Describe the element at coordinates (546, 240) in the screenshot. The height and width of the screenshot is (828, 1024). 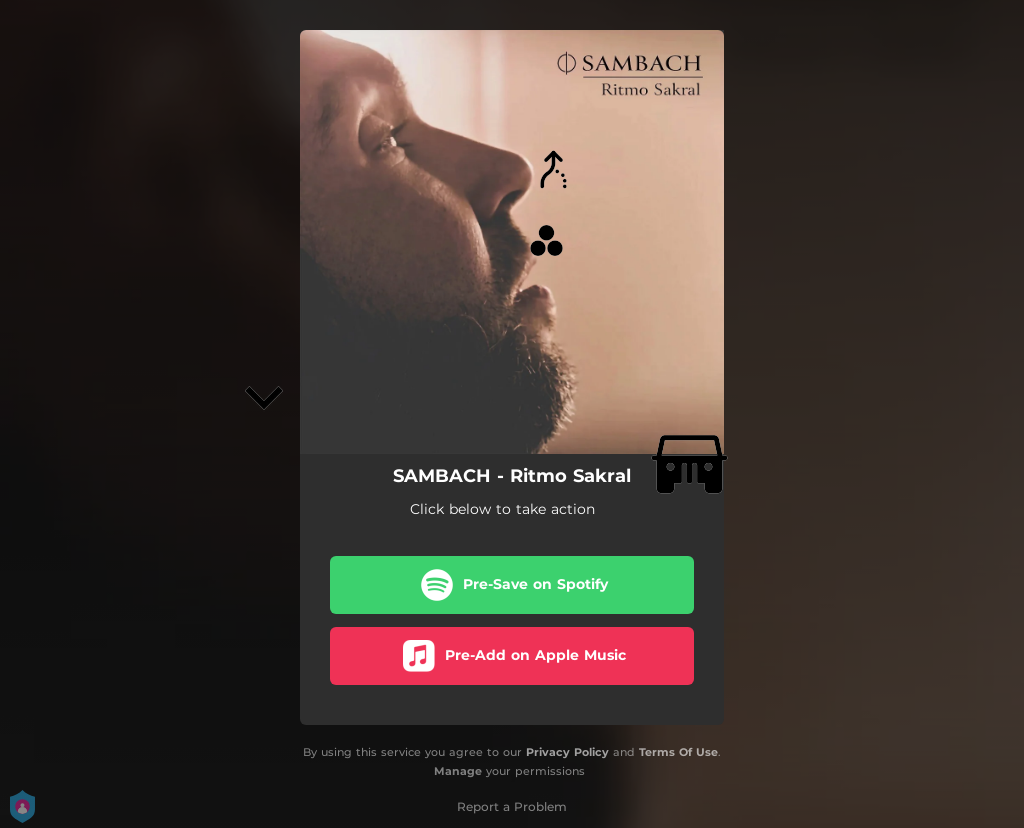
I see `view connected accounts or integrations` at that location.